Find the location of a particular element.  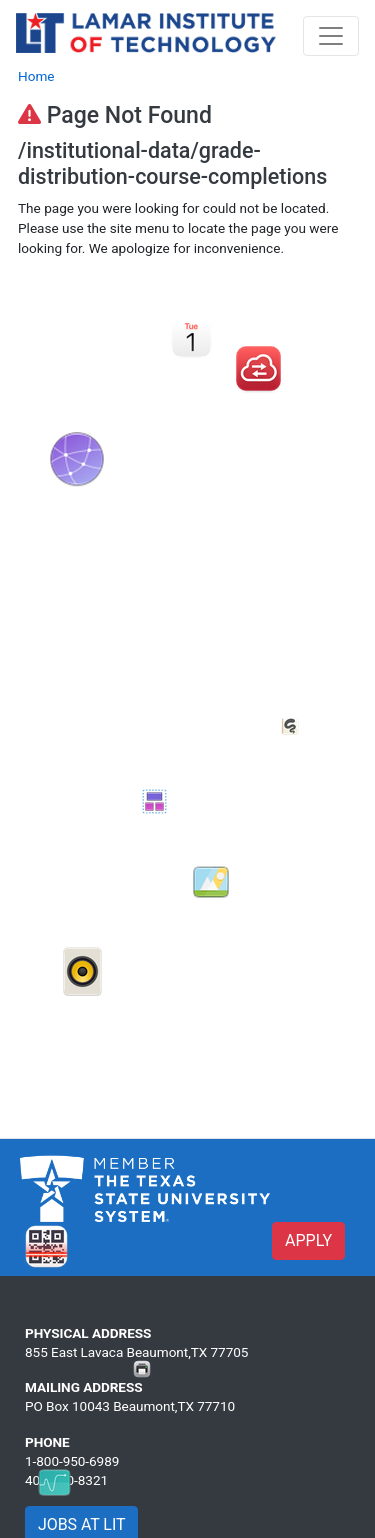

open photo manager application is located at coordinates (211, 882).